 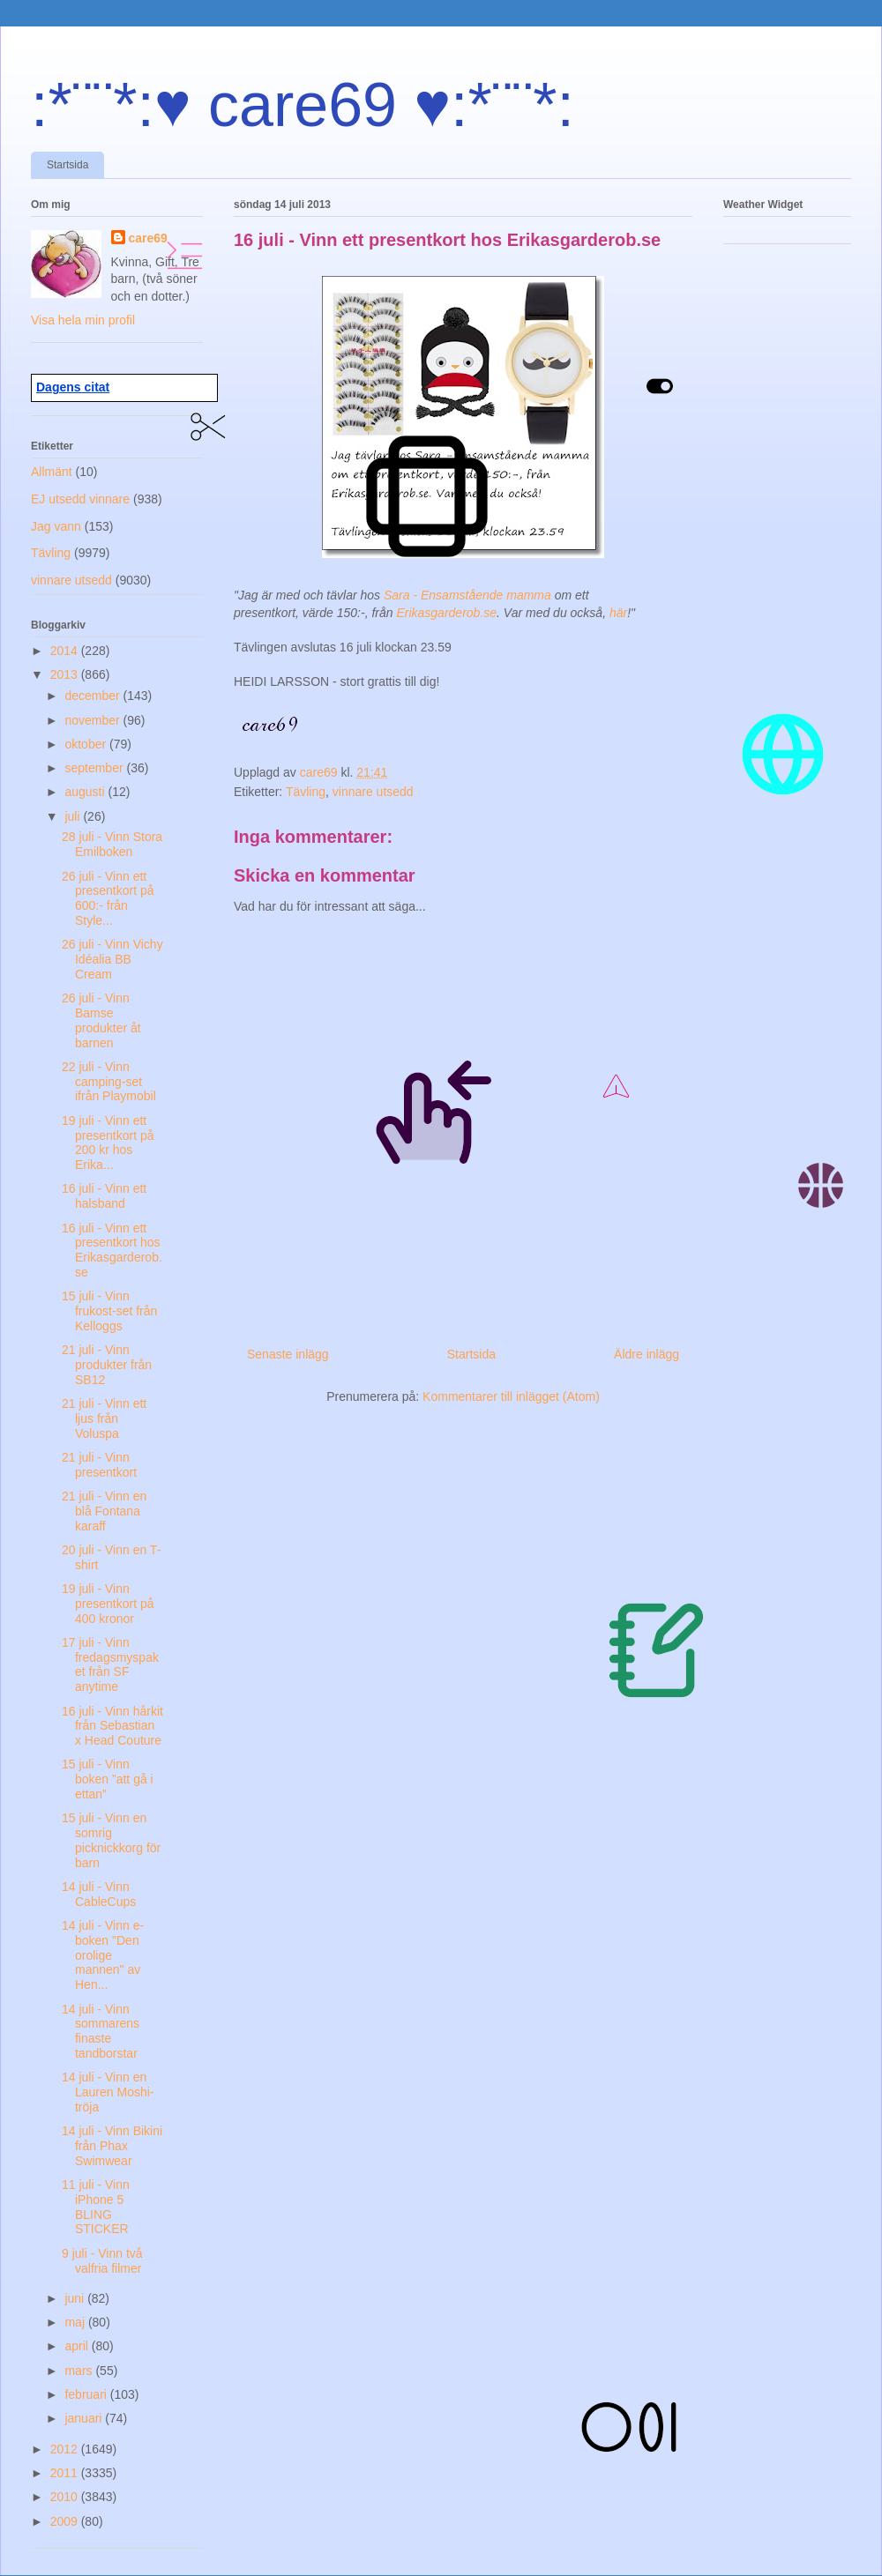 What do you see at coordinates (656, 1650) in the screenshot?
I see `edit notes or journal entries` at bounding box center [656, 1650].